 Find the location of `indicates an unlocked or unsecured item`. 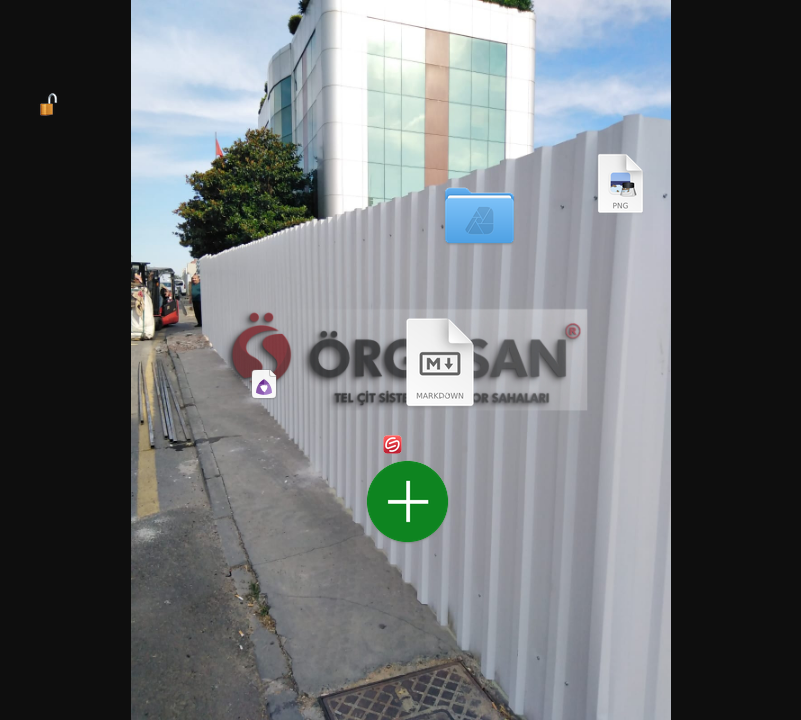

indicates an unlocked or unsecured item is located at coordinates (48, 104).